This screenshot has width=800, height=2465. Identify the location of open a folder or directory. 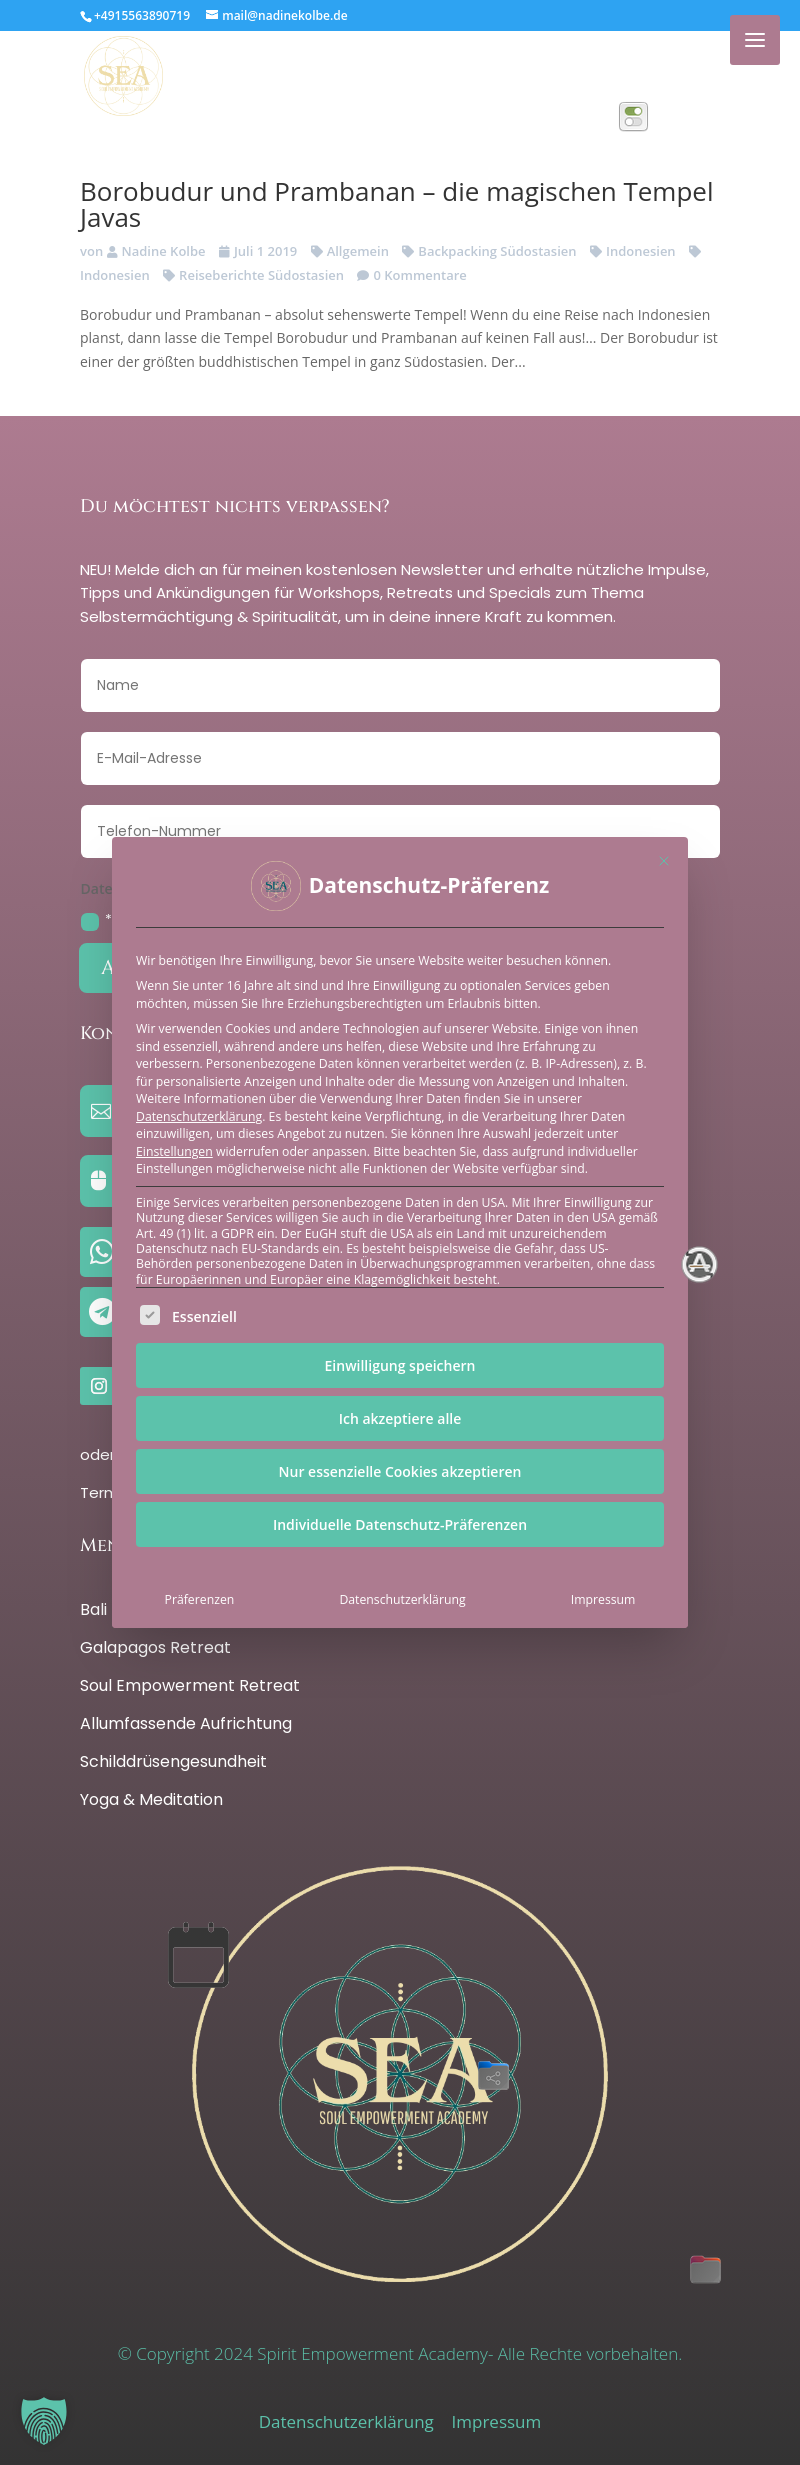
(705, 2269).